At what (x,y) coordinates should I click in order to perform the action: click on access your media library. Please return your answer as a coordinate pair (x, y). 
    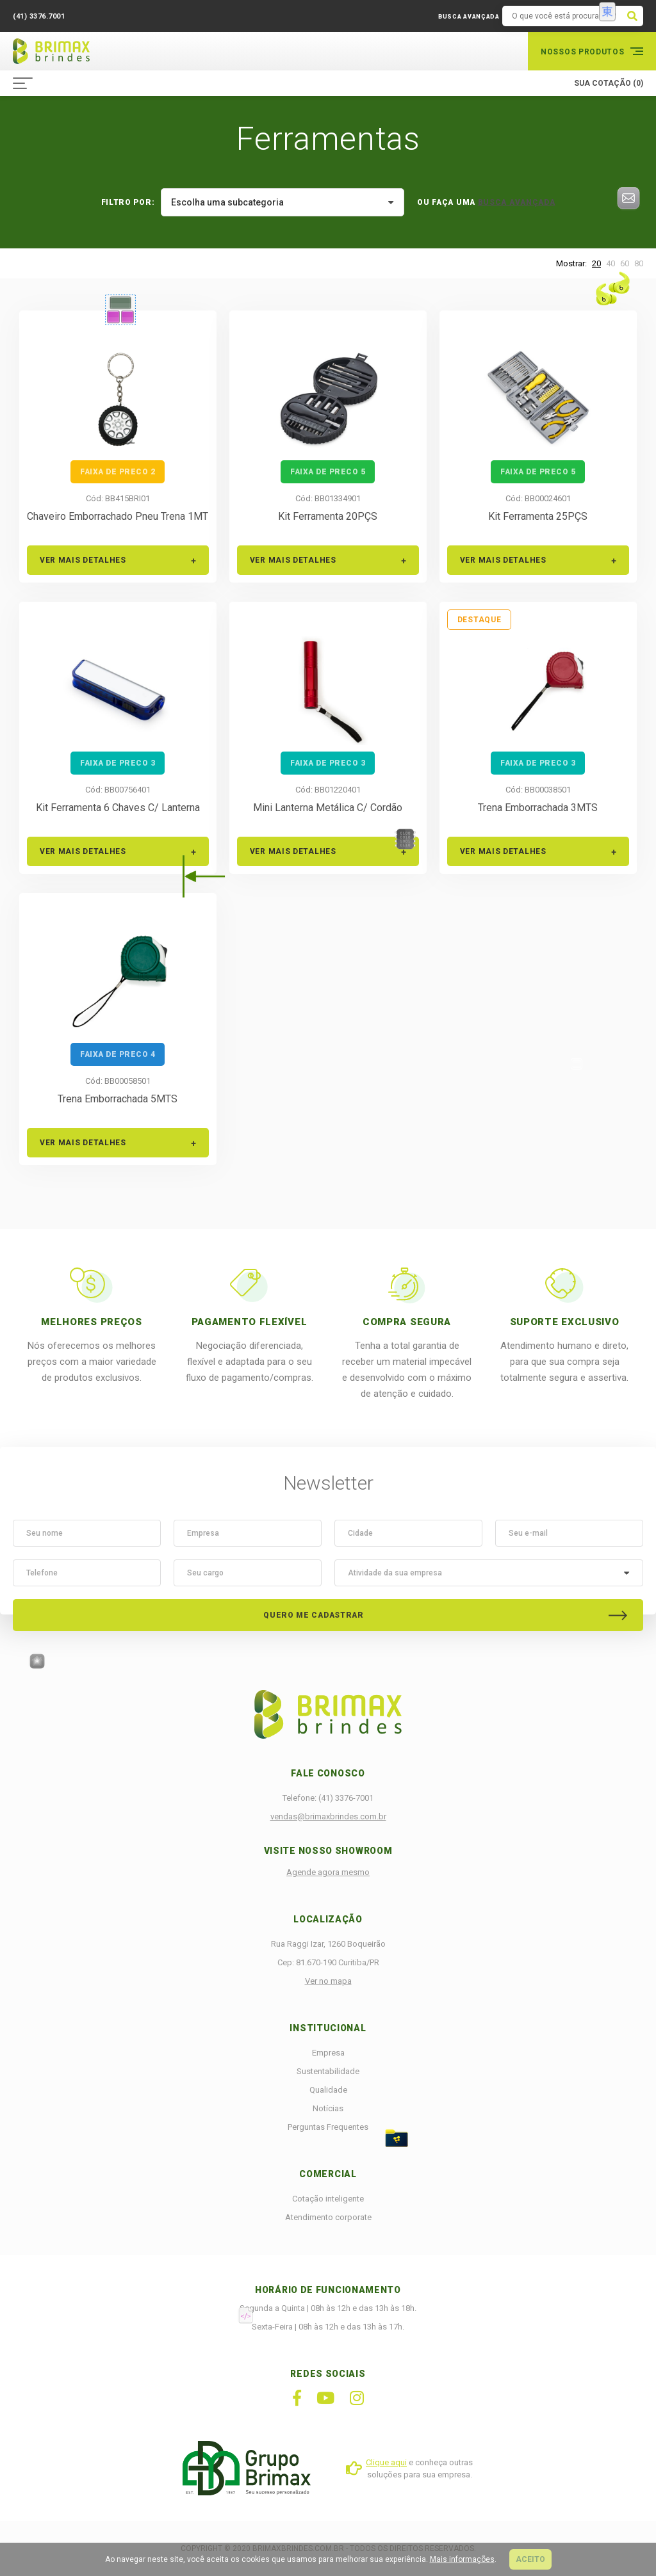
    Looking at the image, I should click on (577, 1064).